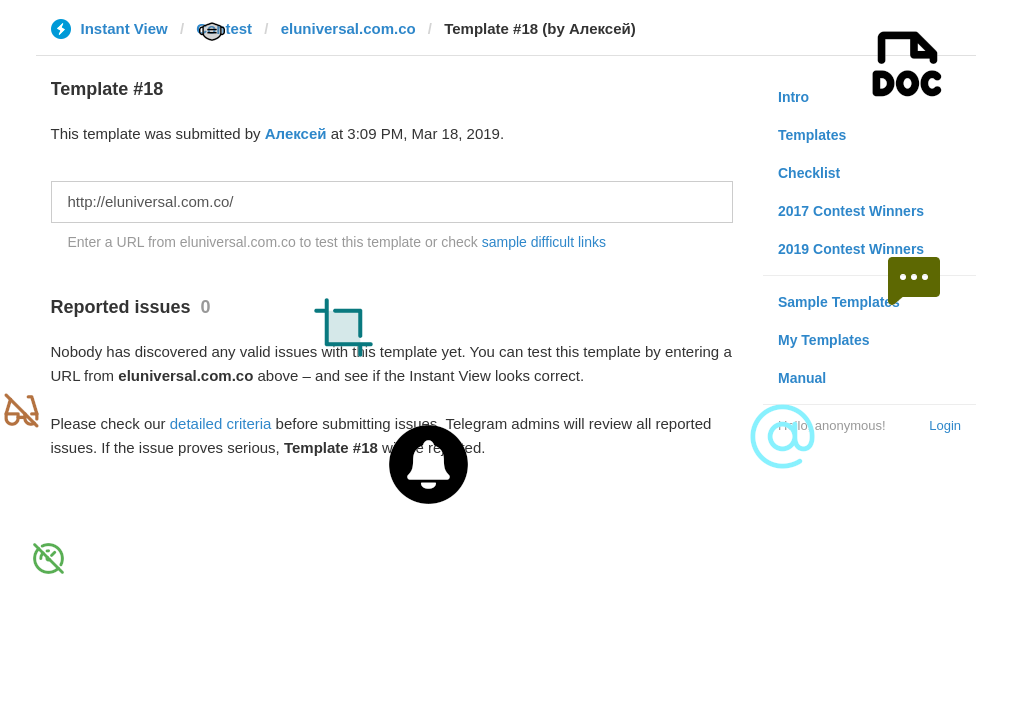 The image size is (1011, 720). Describe the element at coordinates (21, 410) in the screenshot. I see `disable reading mode` at that location.